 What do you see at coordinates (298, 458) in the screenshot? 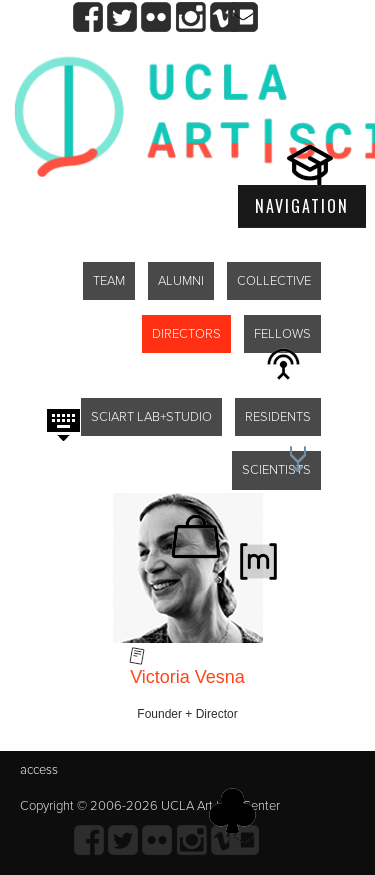
I see `merge selected items or branches` at bounding box center [298, 458].